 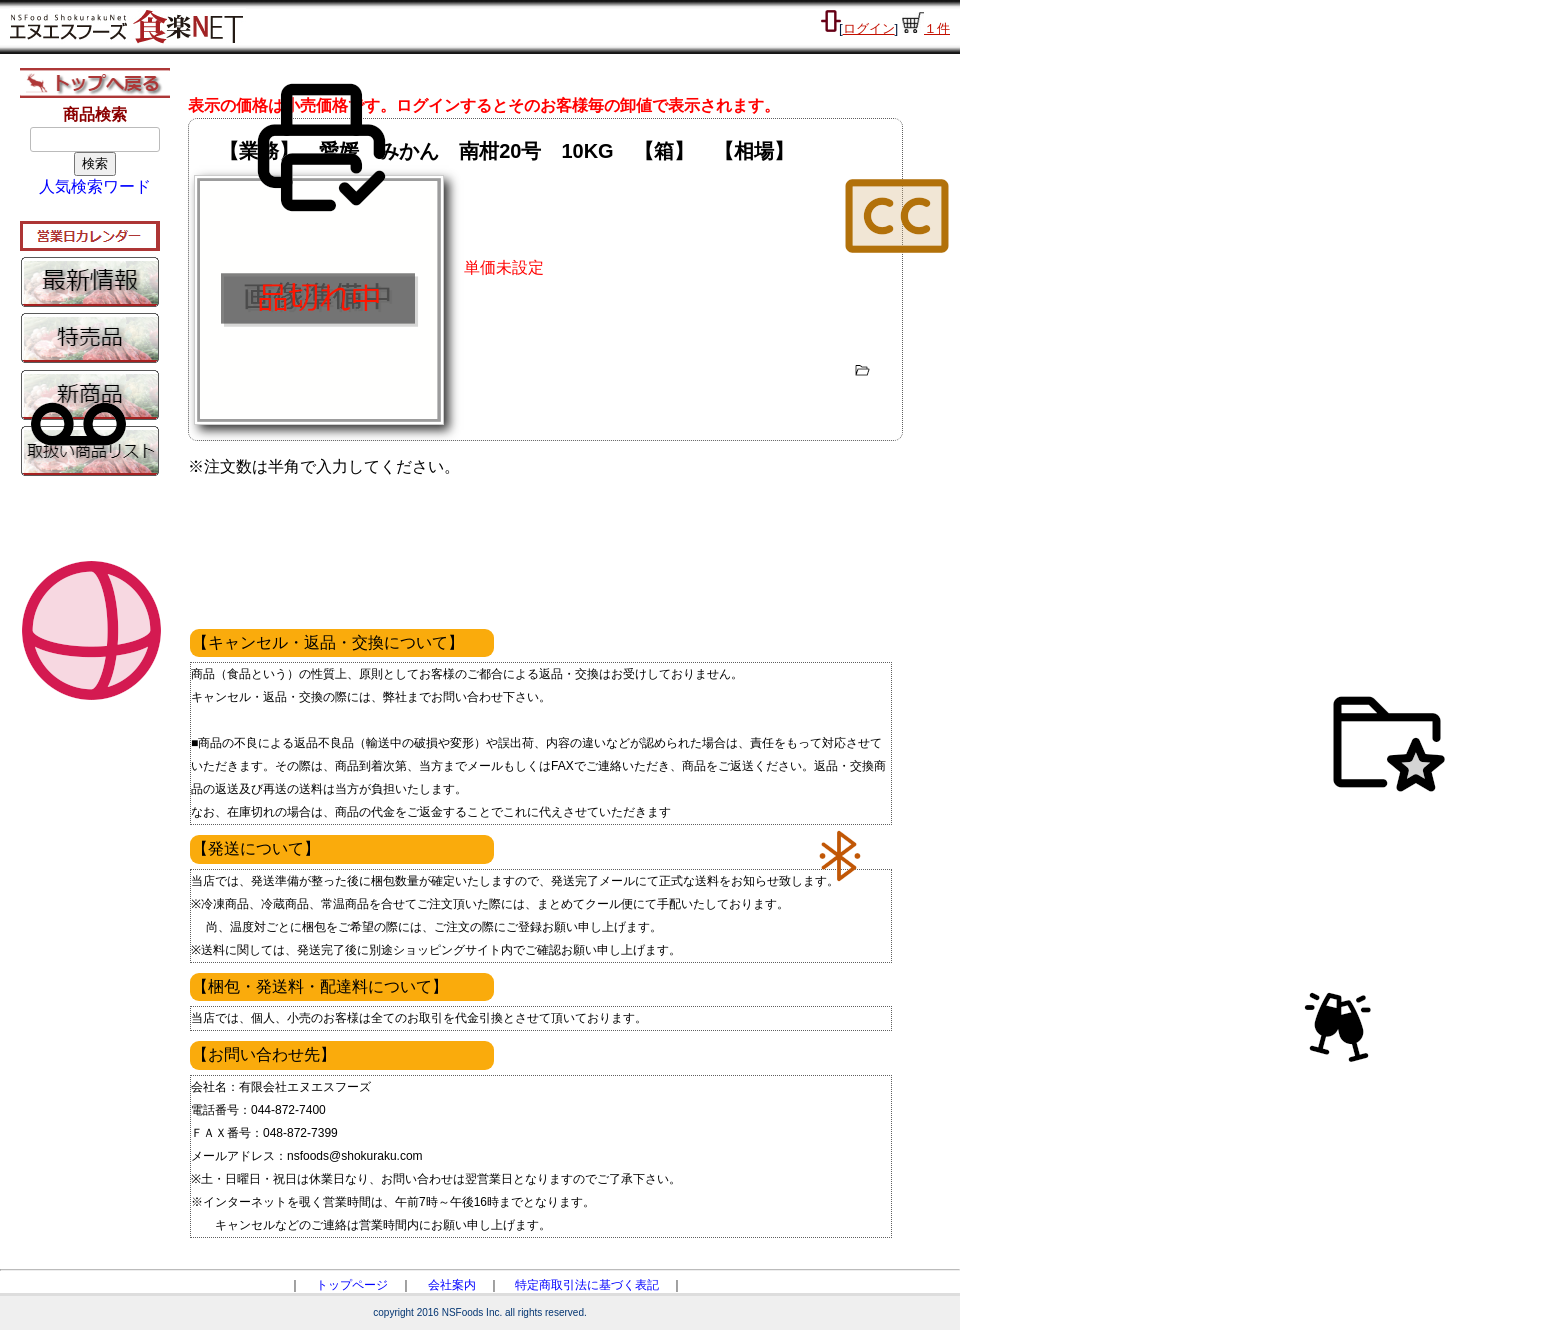 I want to click on center align object vertically, so click(x=831, y=21).